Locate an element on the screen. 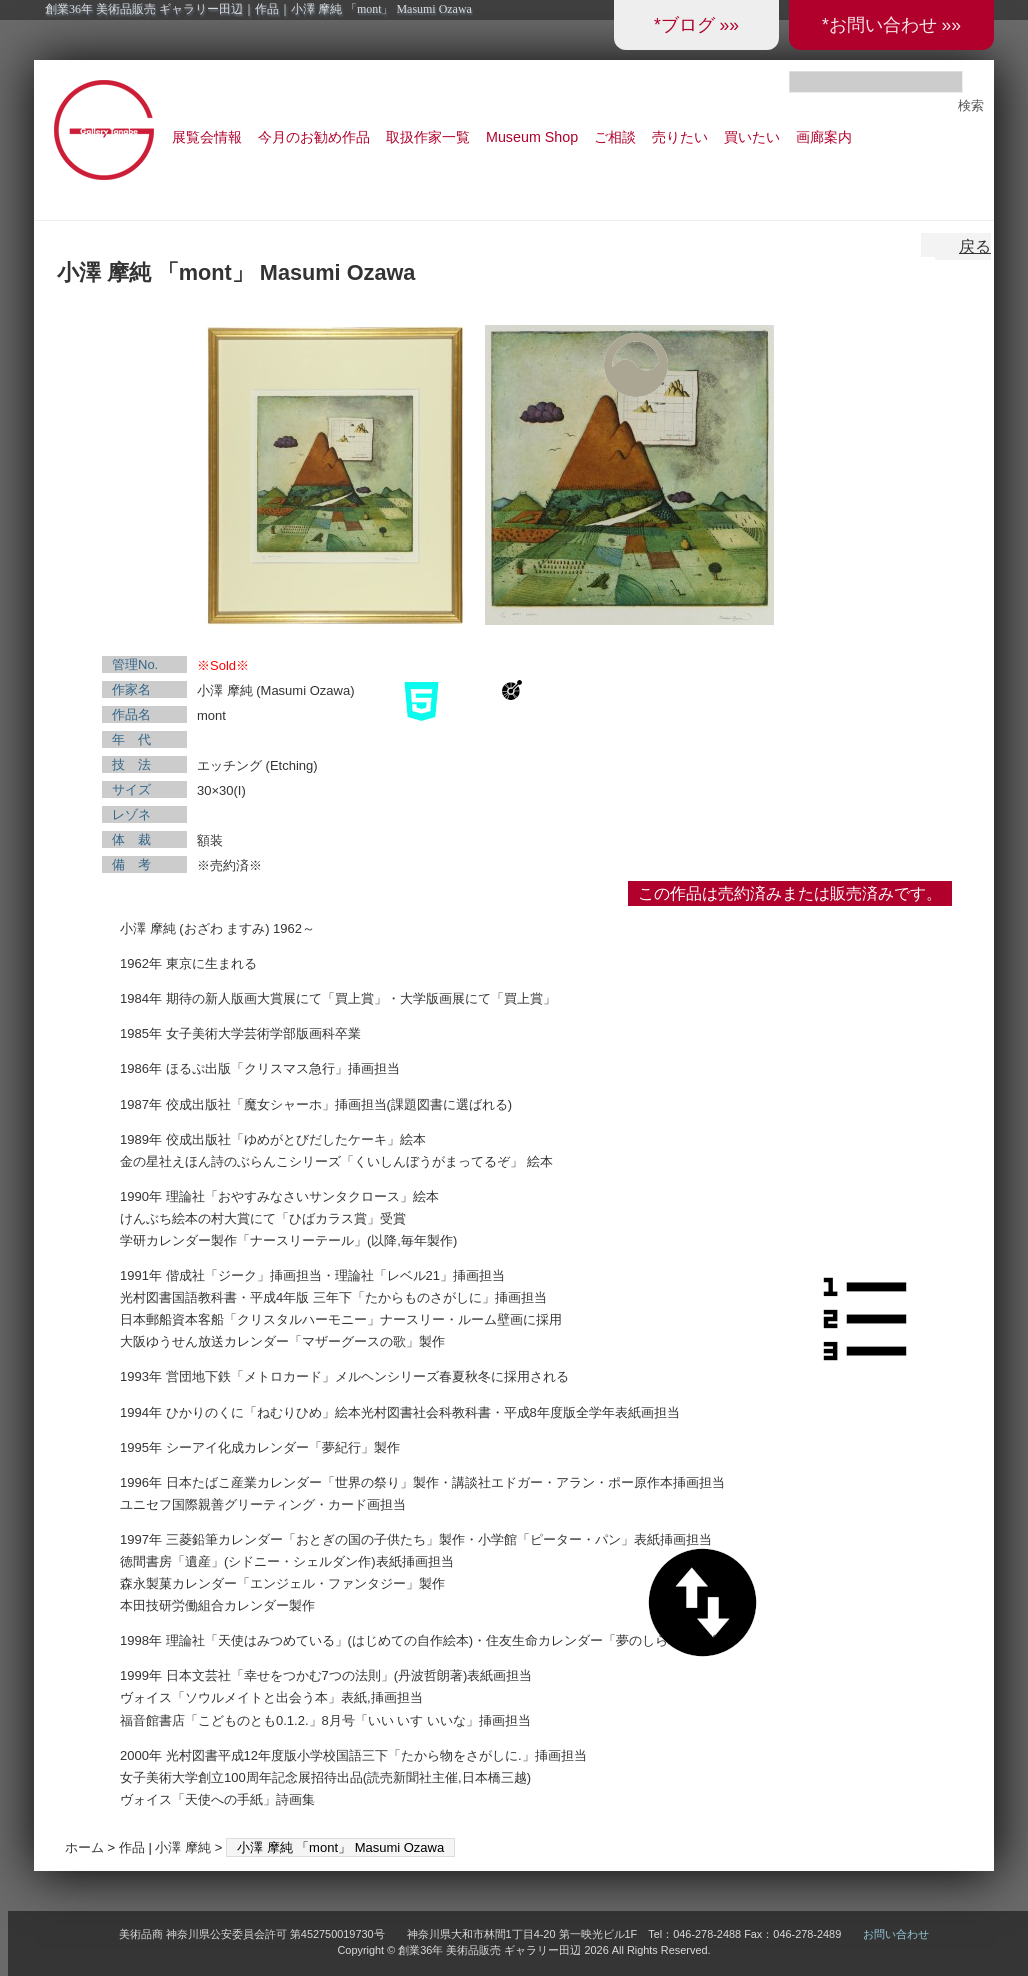 The width and height of the screenshot is (1028, 1976). openapi initiative logo is located at coordinates (512, 690).